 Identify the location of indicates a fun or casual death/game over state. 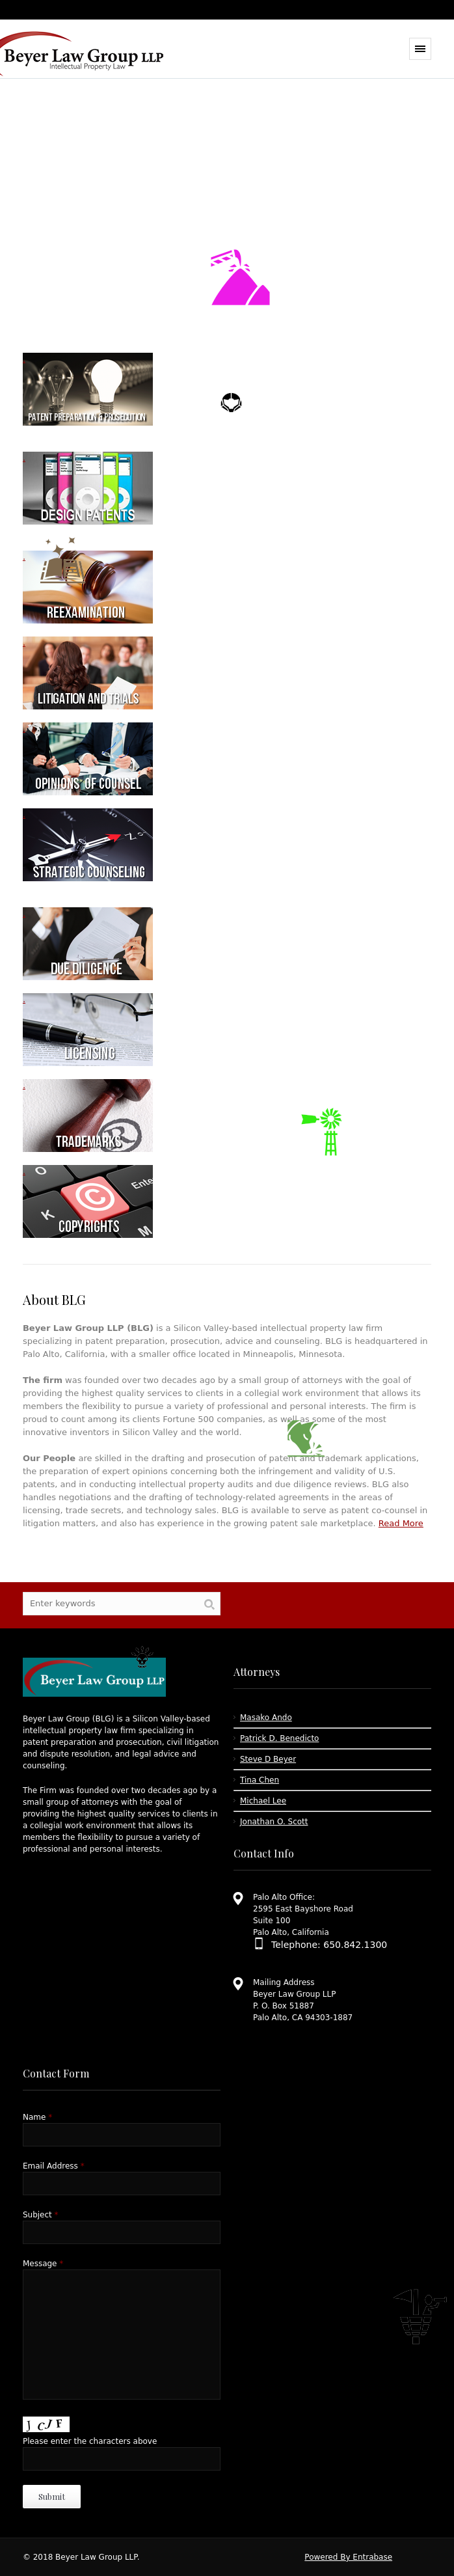
(142, 1656).